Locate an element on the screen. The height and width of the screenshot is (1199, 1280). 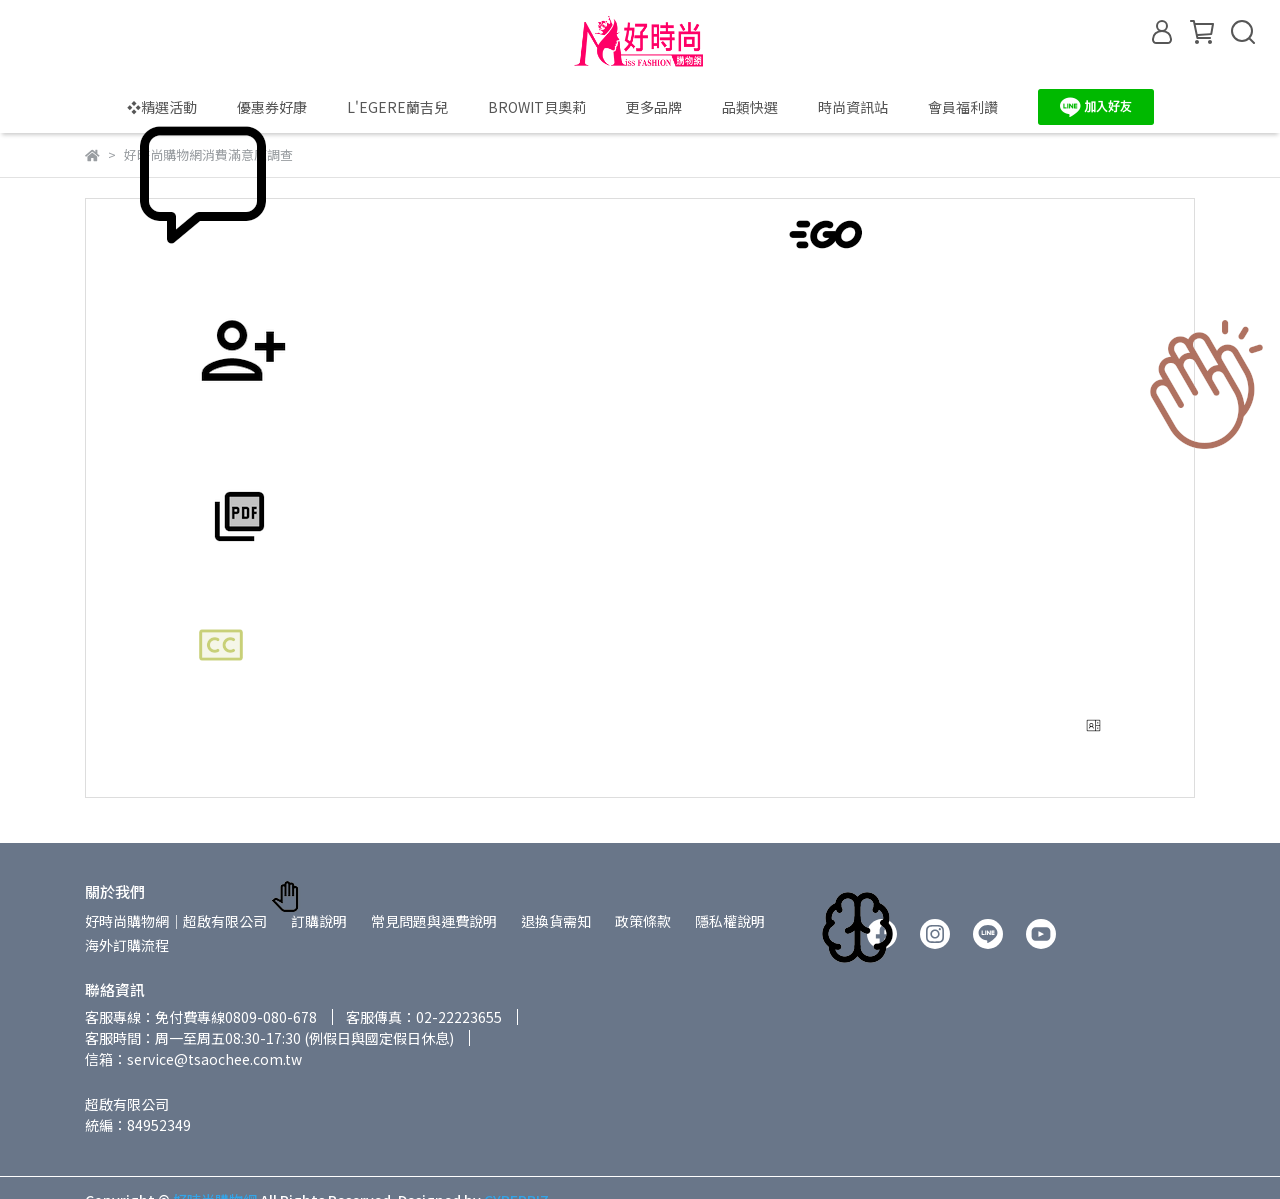
enable closed captions for video content is located at coordinates (221, 645).